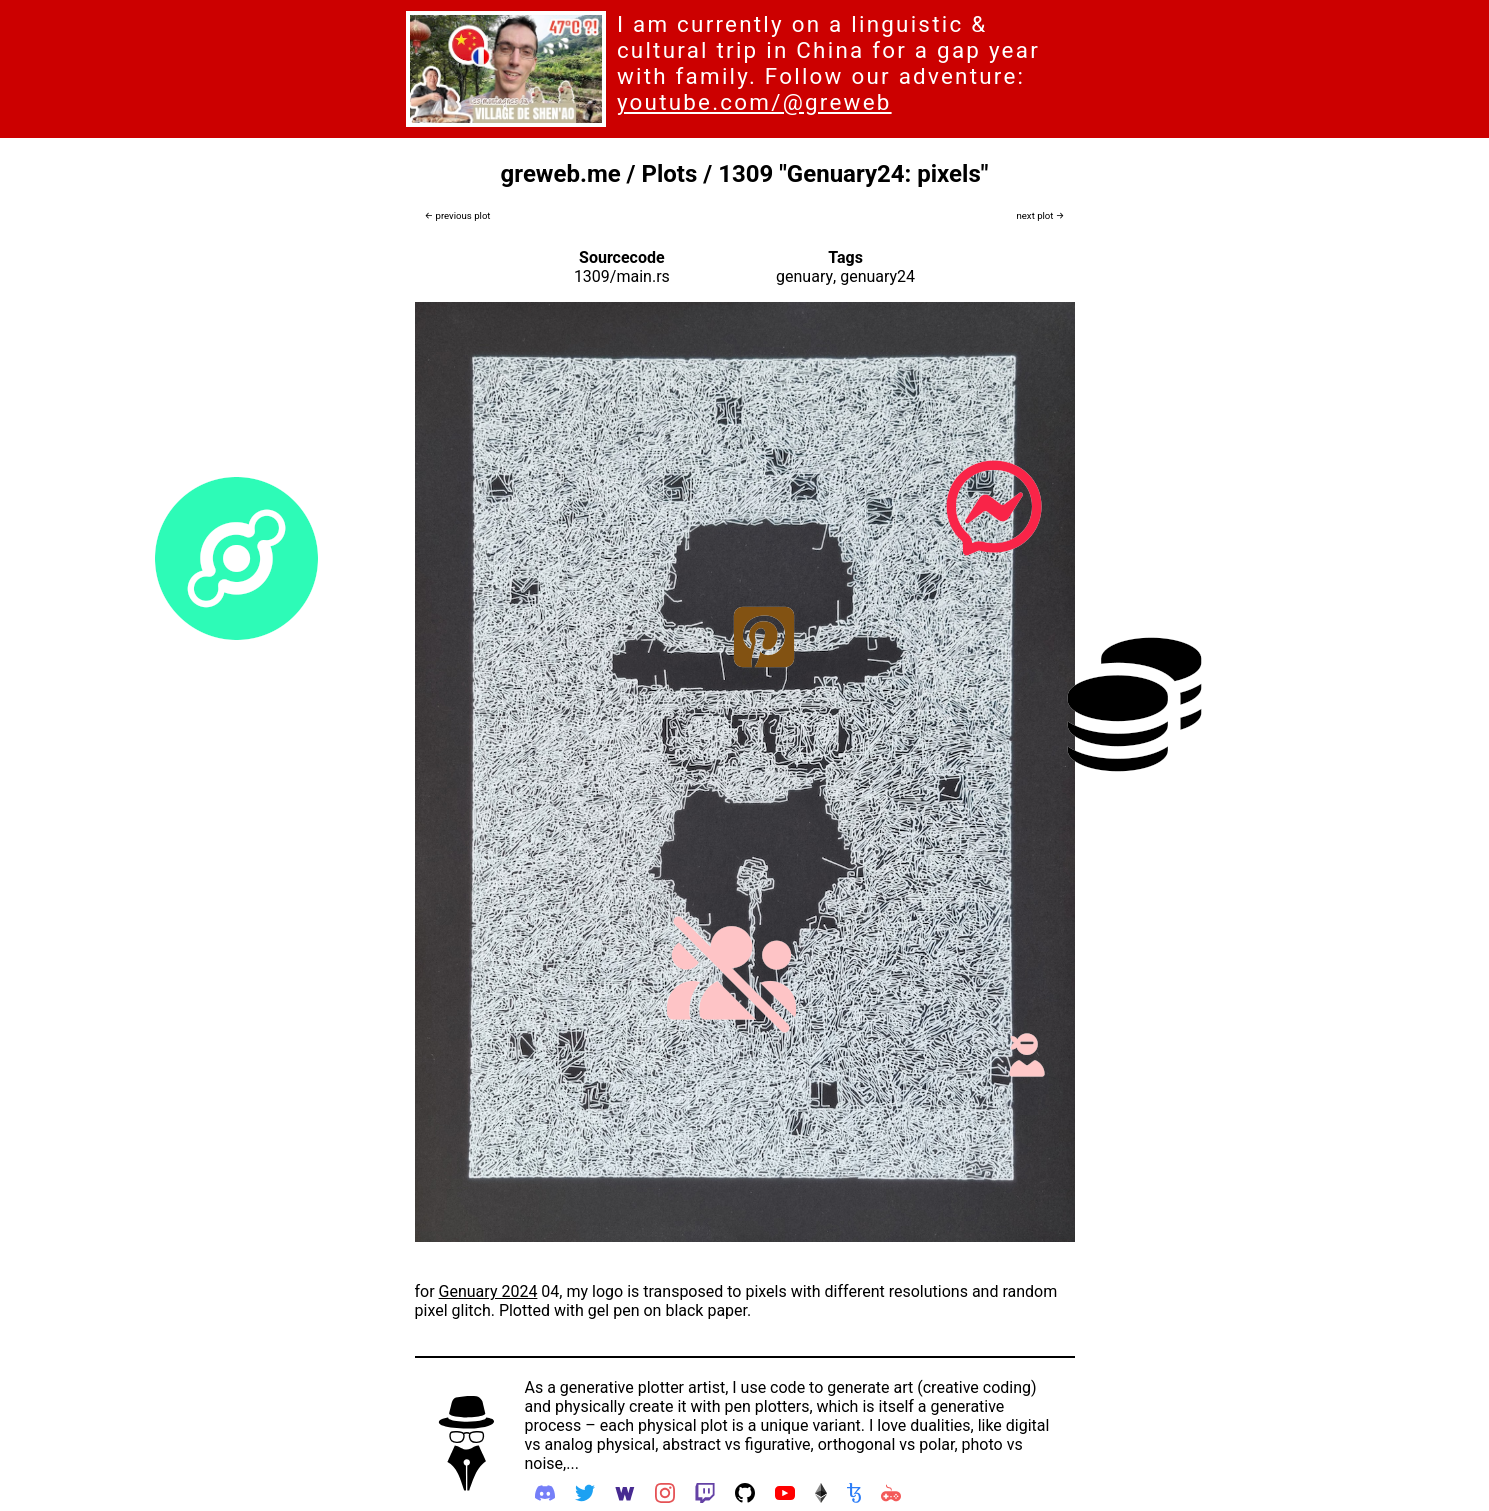 The width and height of the screenshot is (1489, 1511). I want to click on open Facebook Messenger, so click(994, 508).